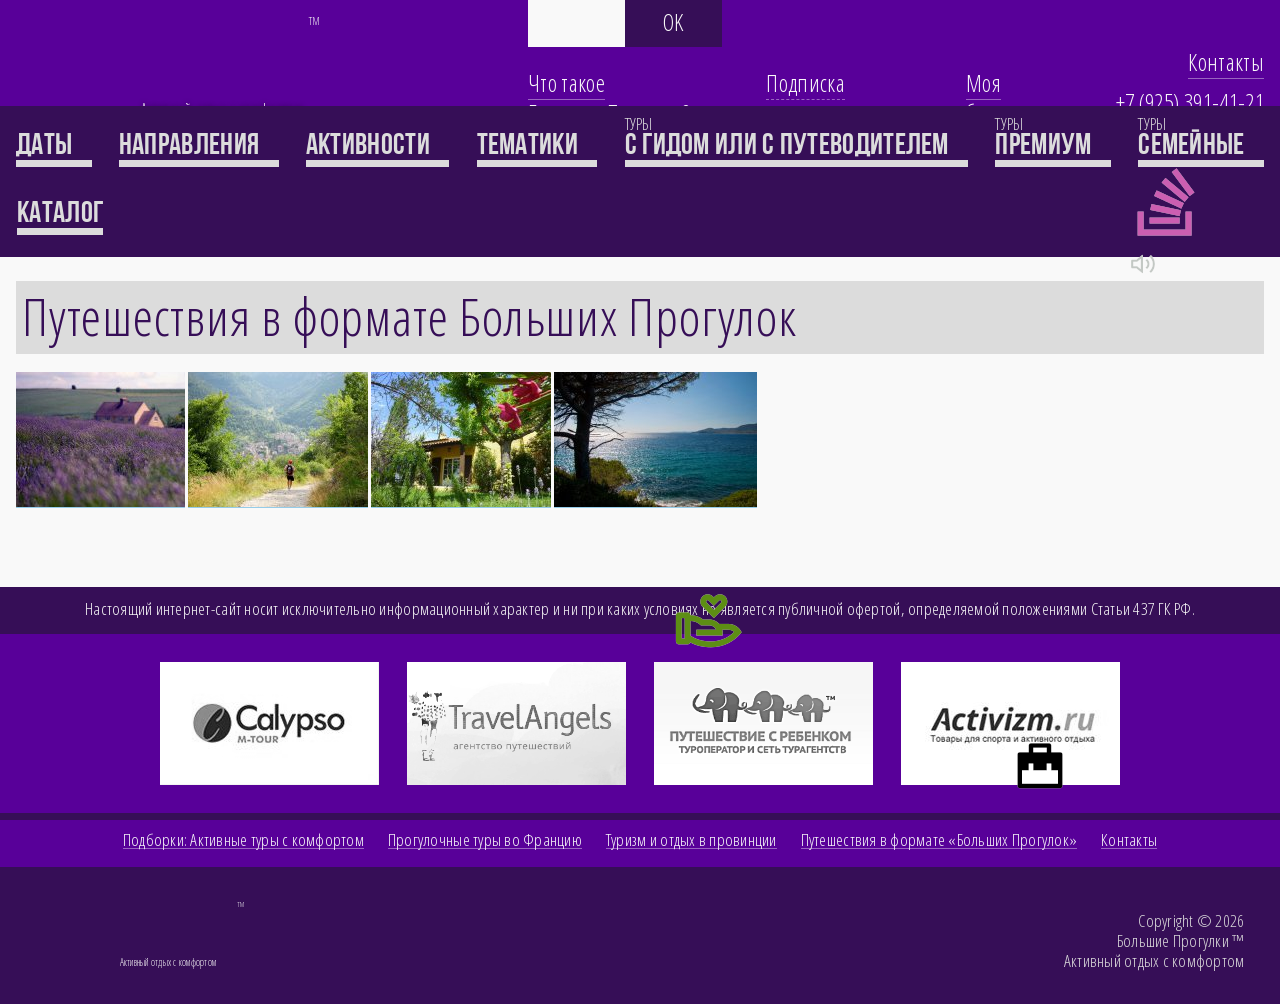 The width and height of the screenshot is (1280, 1004). Describe the element at coordinates (1143, 264) in the screenshot. I see `increase audio volume` at that location.